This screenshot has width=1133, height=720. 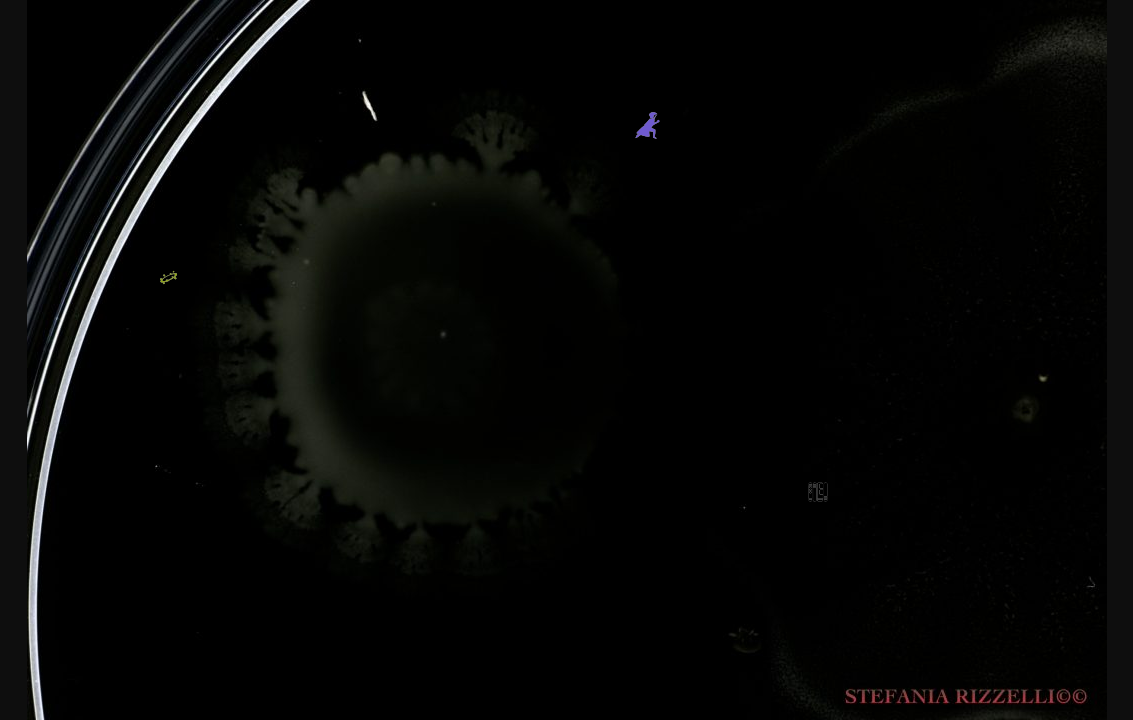 What do you see at coordinates (818, 492) in the screenshot?
I see `access your library or book collection` at bounding box center [818, 492].